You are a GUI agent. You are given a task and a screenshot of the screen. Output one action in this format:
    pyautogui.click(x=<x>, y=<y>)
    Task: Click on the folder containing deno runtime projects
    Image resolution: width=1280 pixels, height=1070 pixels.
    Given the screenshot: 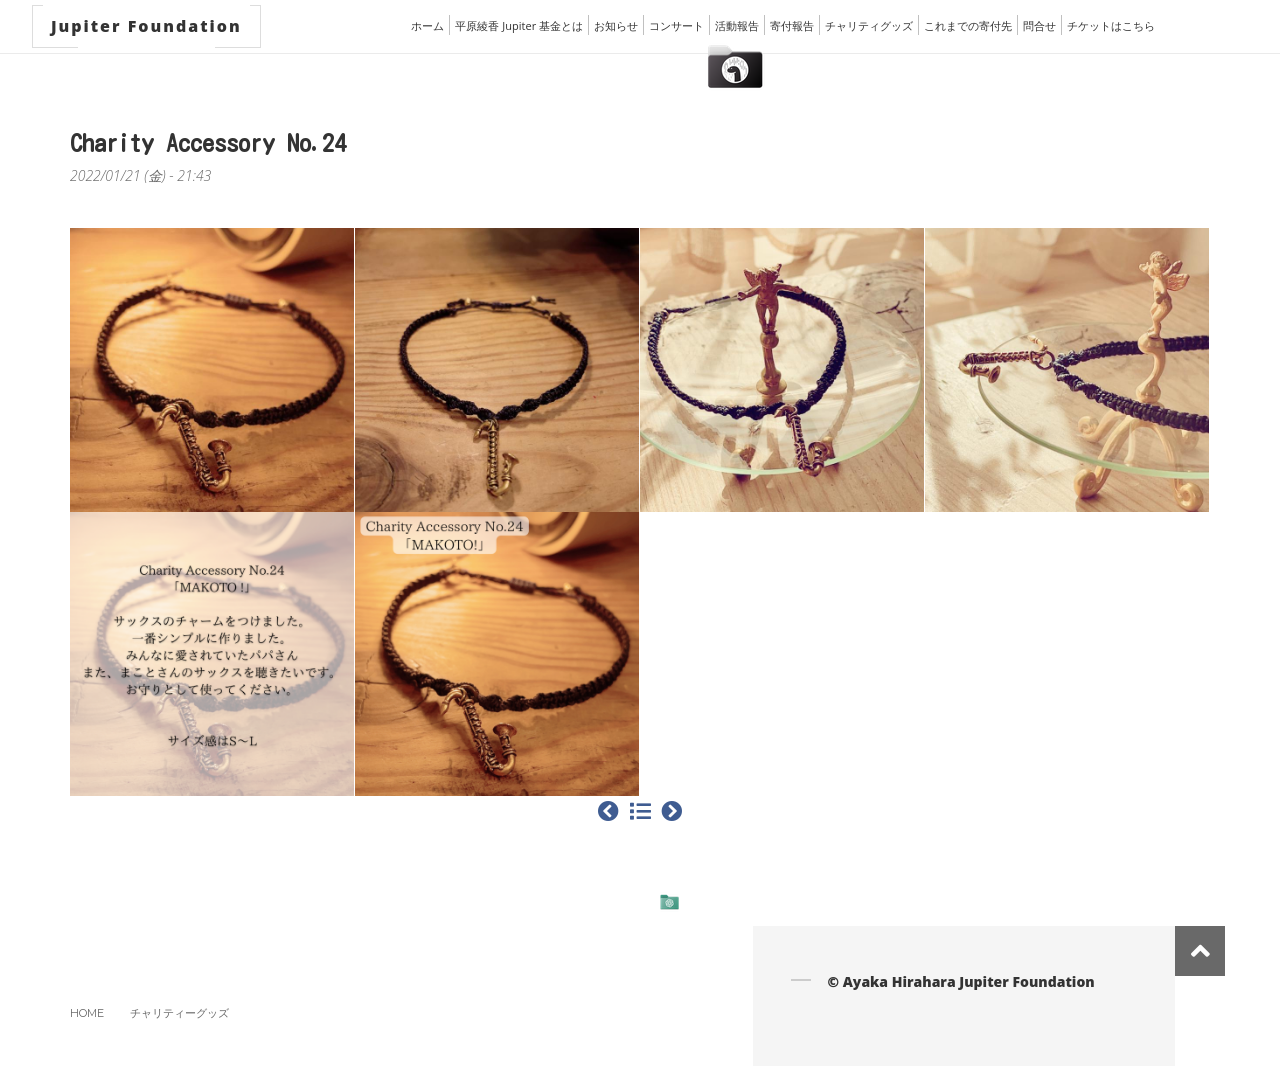 What is the action you would take?
    pyautogui.click(x=735, y=68)
    